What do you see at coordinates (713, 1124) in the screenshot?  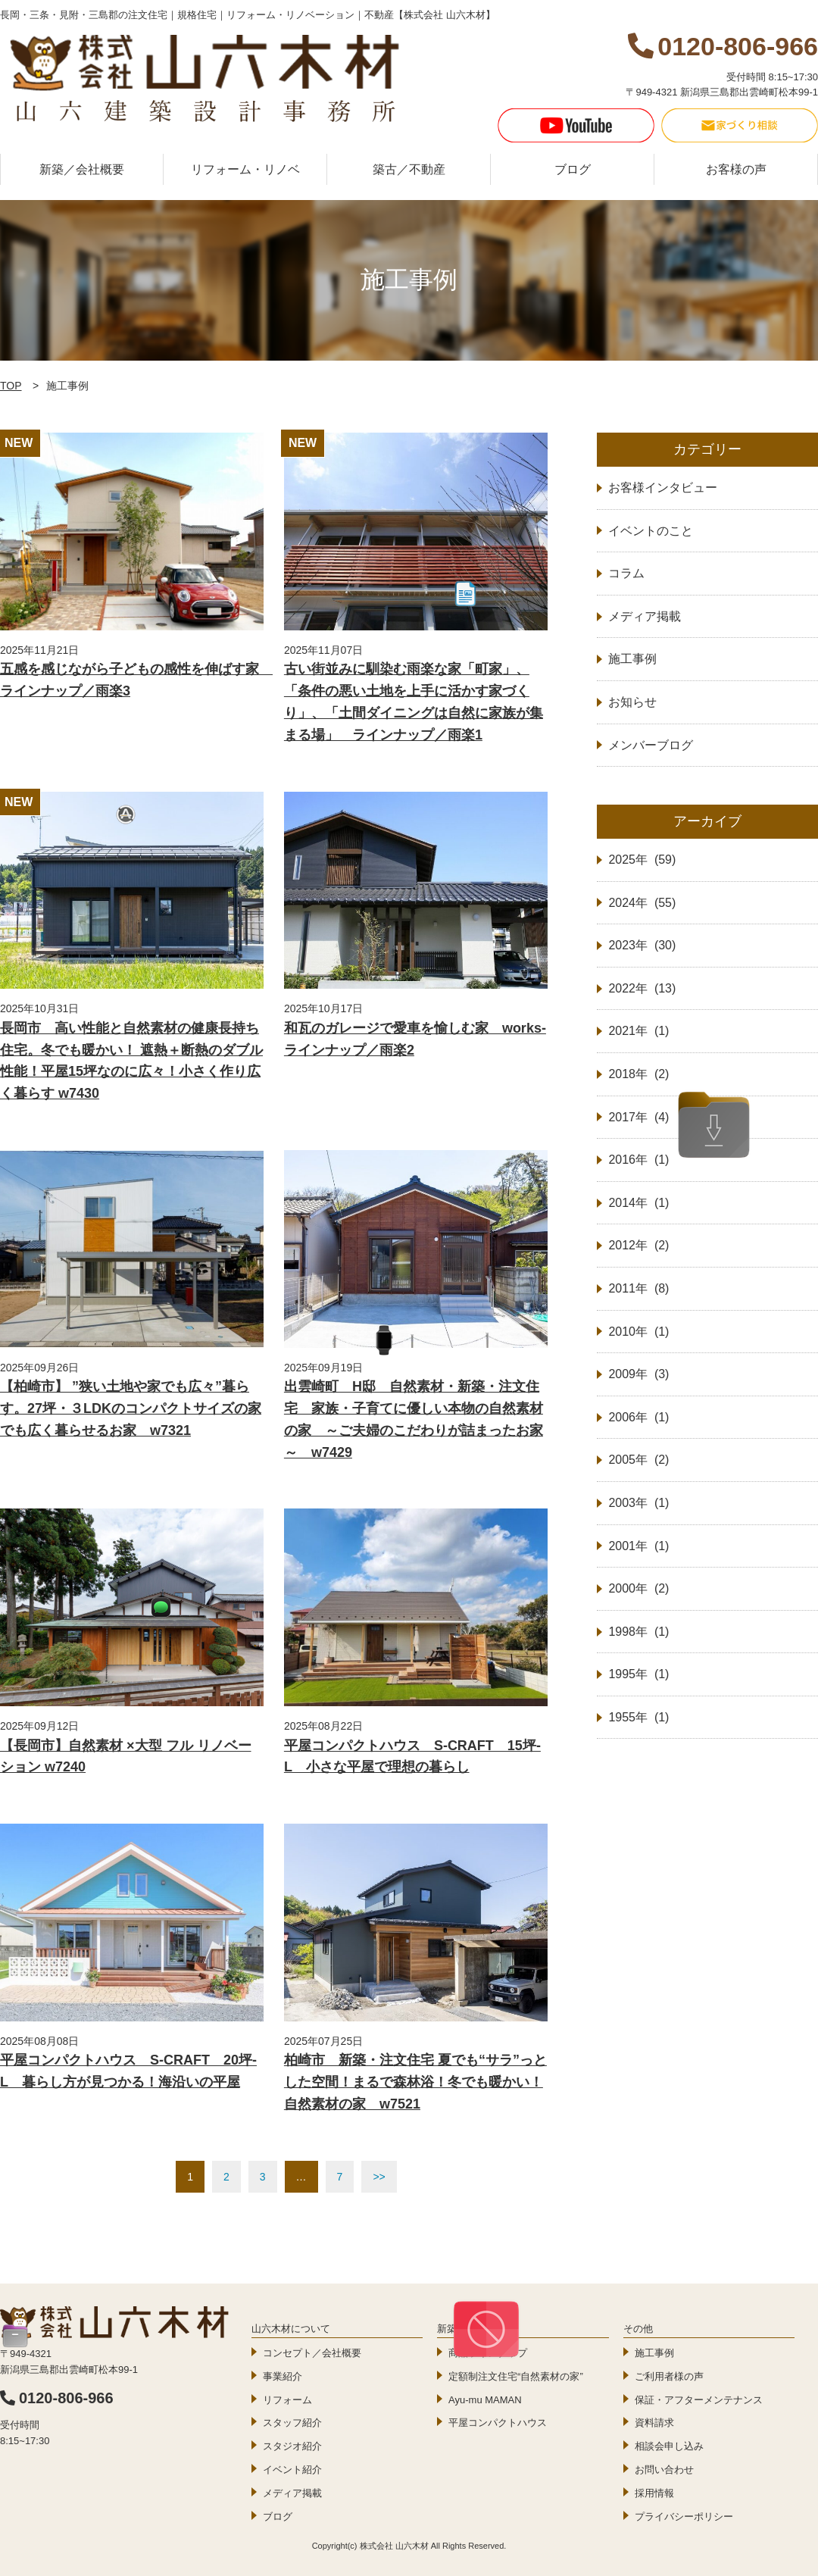 I see `open downloads folder` at bounding box center [713, 1124].